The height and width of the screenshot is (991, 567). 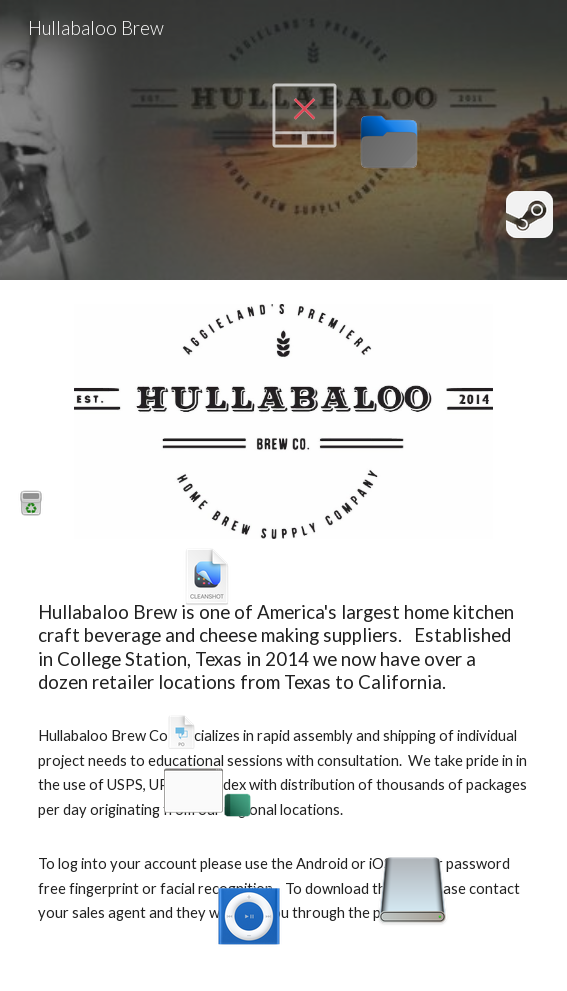 I want to click on open a screenshot or capture in CleanShot X, so click(x=207, y=576).